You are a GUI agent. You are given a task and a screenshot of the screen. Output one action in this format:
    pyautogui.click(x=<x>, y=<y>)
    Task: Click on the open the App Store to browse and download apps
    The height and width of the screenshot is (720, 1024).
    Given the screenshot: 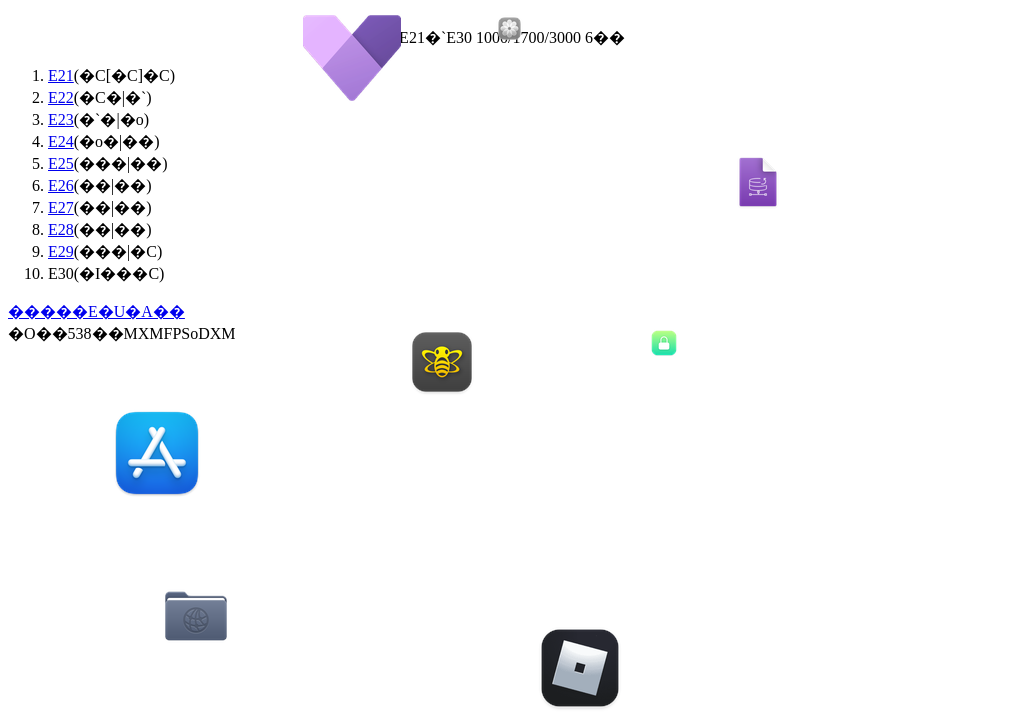 What is the action you would take?
    pyautogui.click(x=157, y=453)
    